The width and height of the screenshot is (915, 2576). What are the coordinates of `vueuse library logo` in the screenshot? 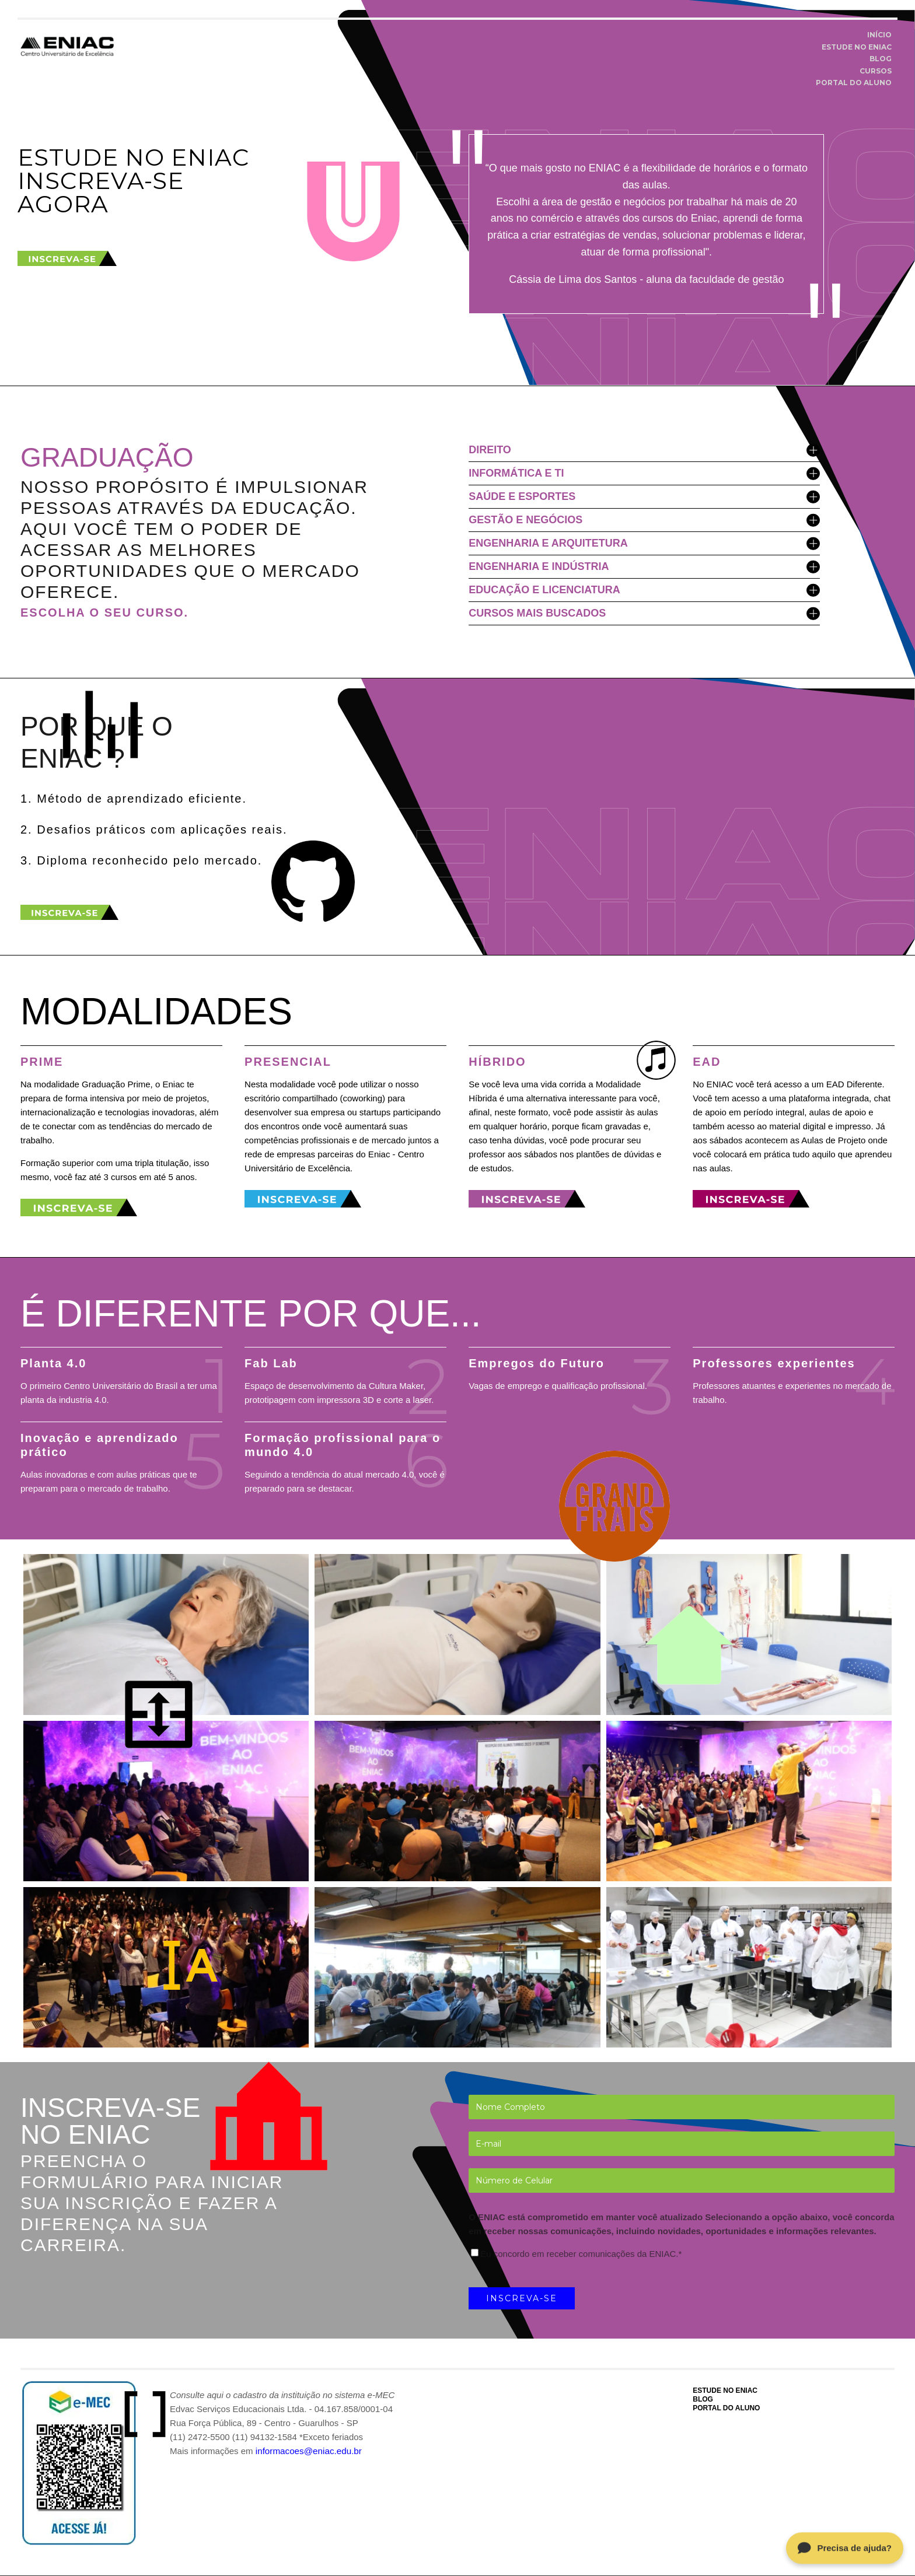 It's located at (353, 211).